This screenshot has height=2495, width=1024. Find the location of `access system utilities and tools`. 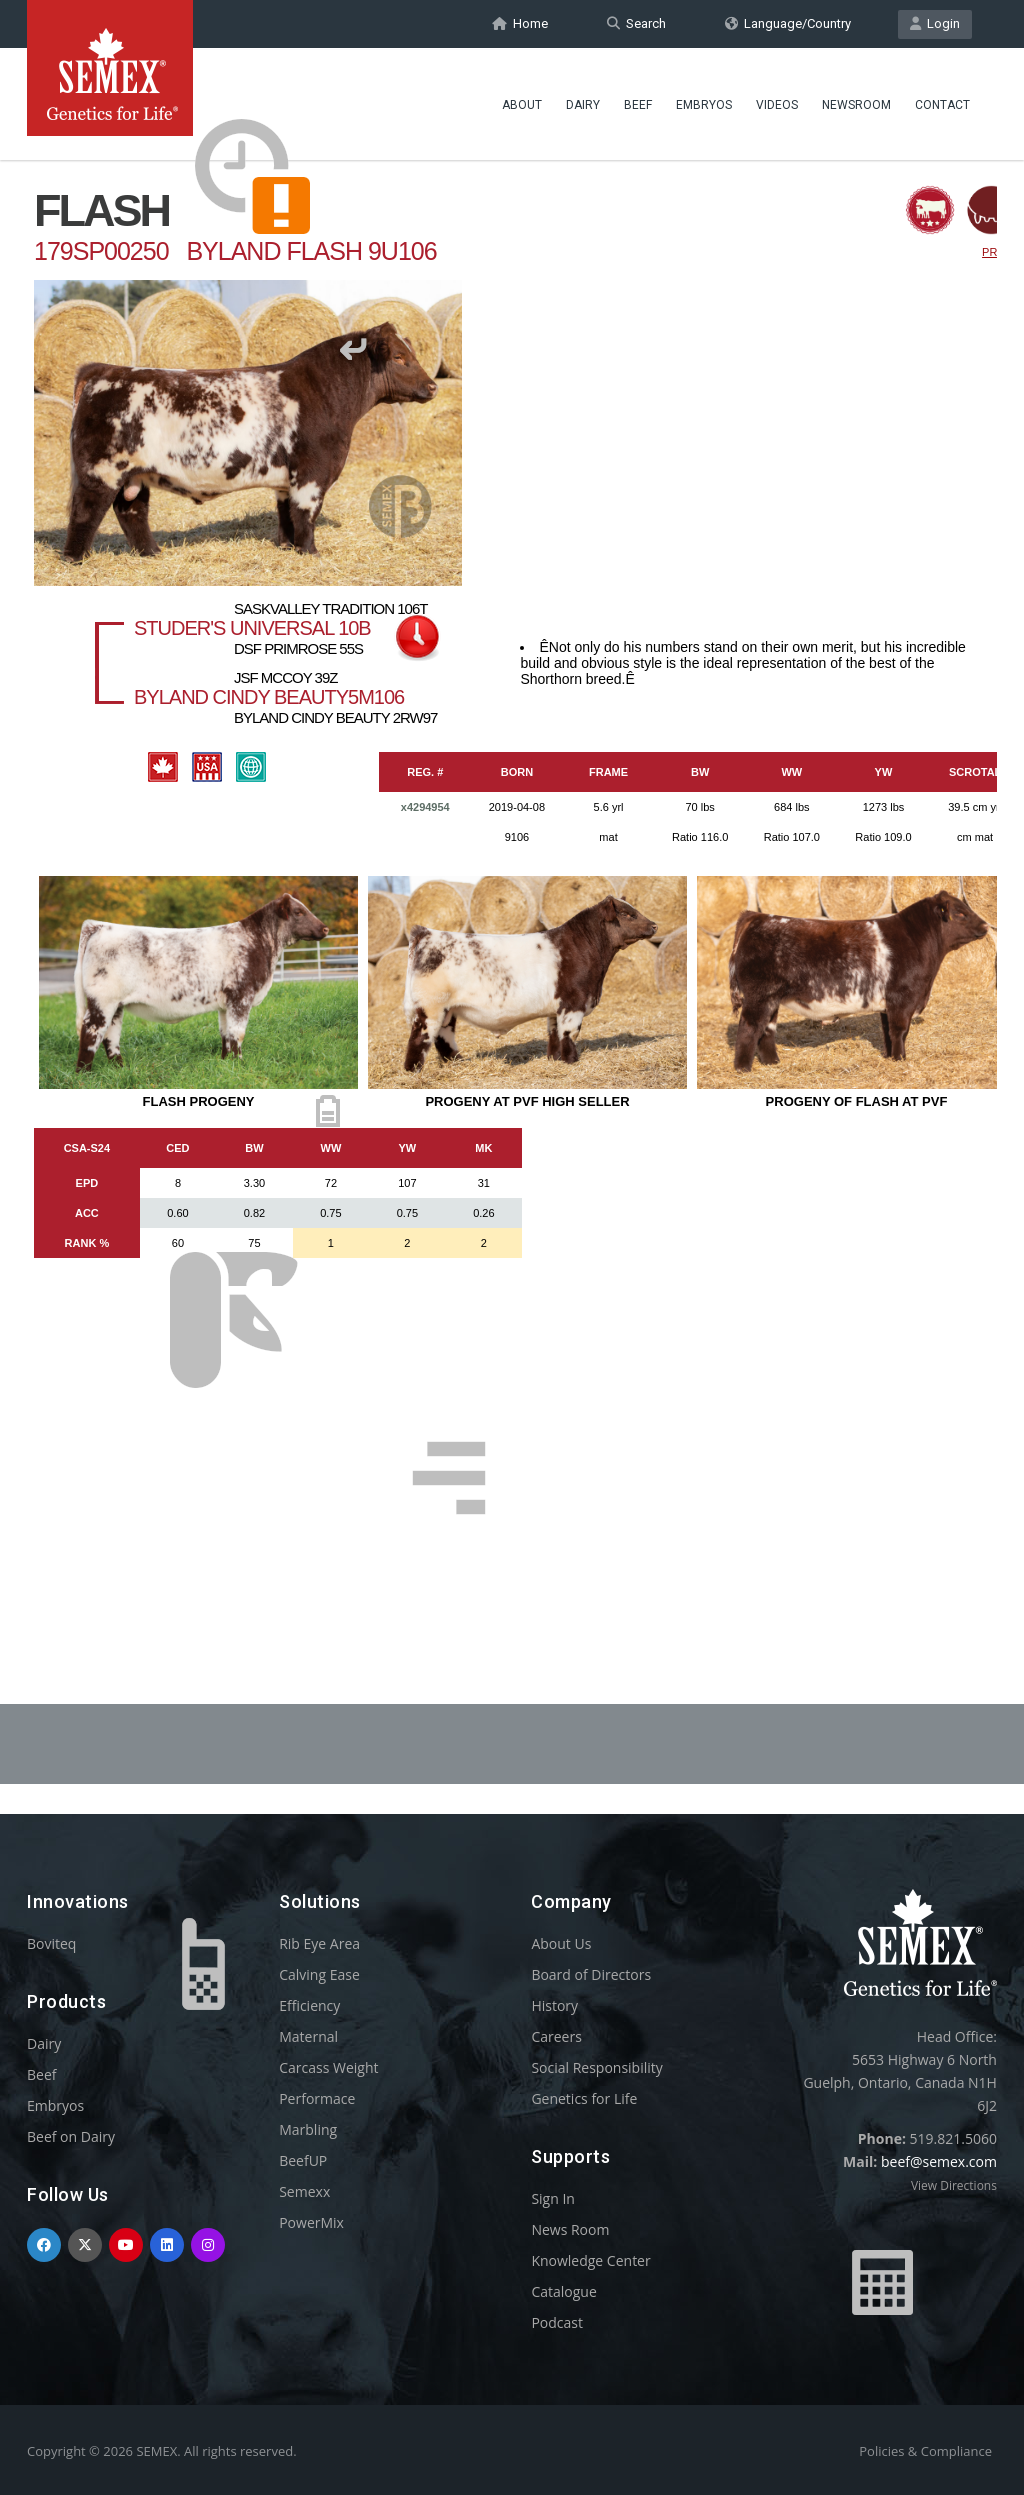

access system utilities and tools is located at coordinates (238, 1320).